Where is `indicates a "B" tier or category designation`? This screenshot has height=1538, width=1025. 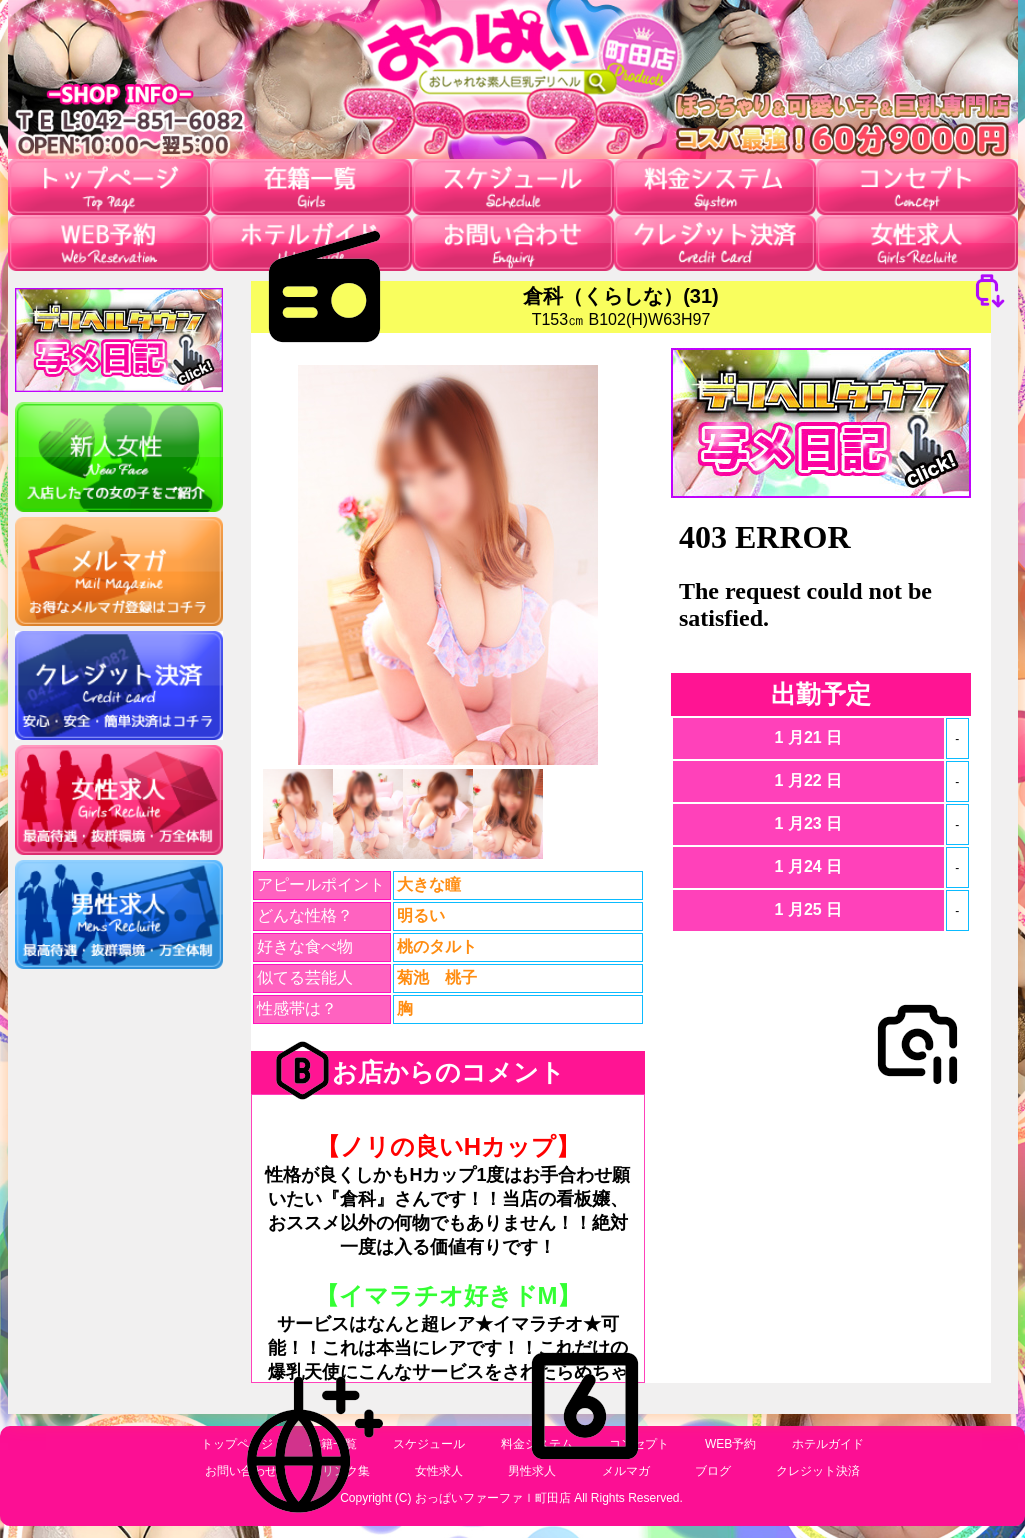 indicates a "B" tier or category designation is located at coordinates (302, 1070).